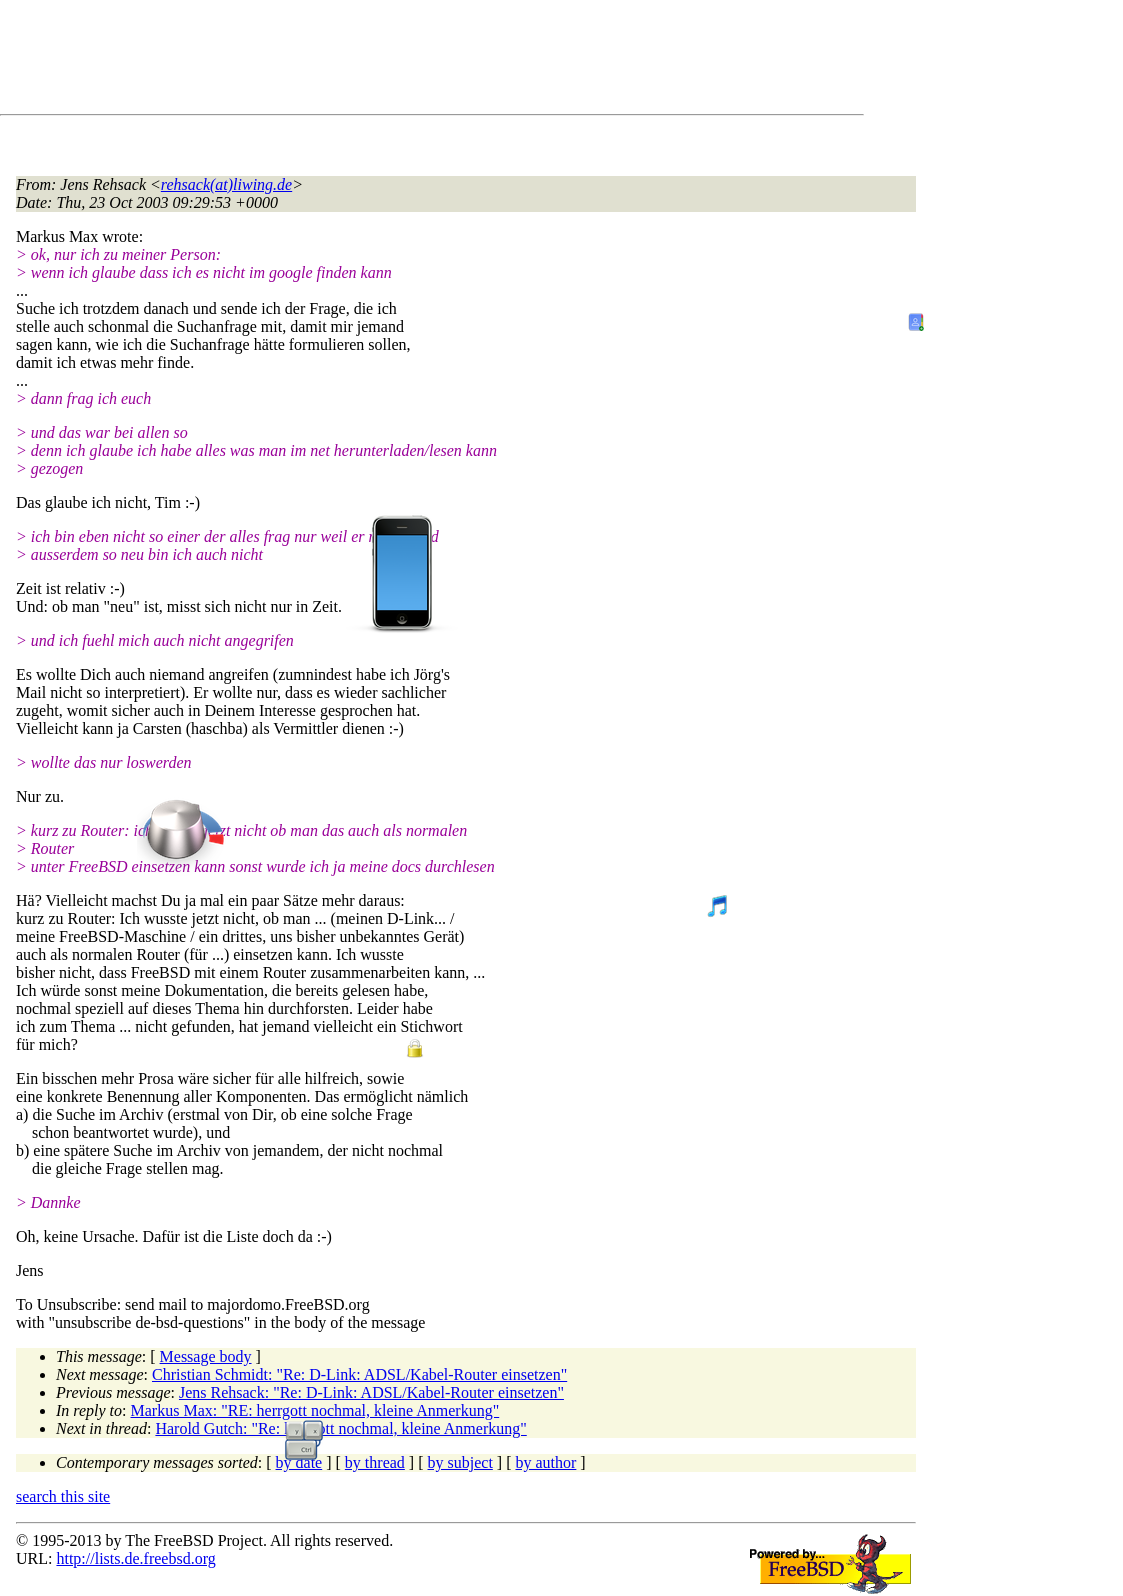  What do you see at coordinates (402, 573) in the screenshot?
I see `connect or sync an iPhone device` at bounding box center [402, 573].